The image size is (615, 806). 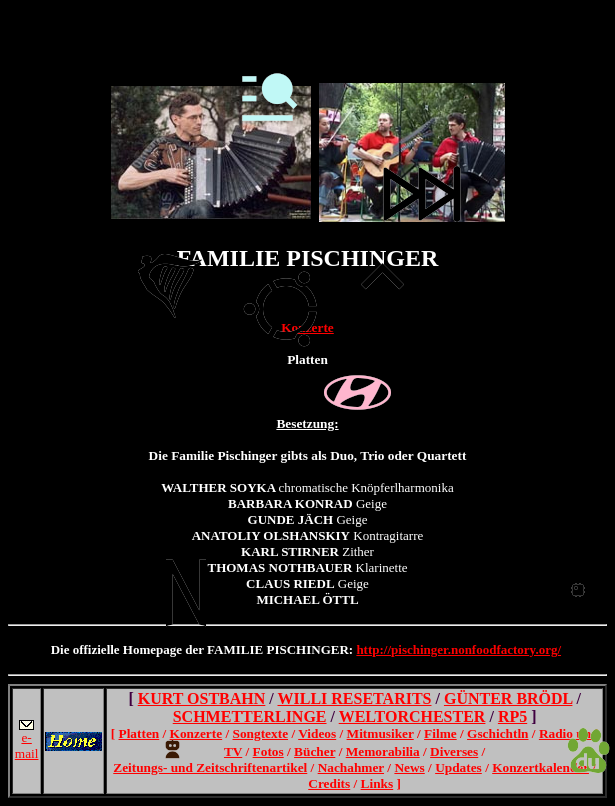 I want to click on ubuntu operating system logo, so click(x=286, y=309).